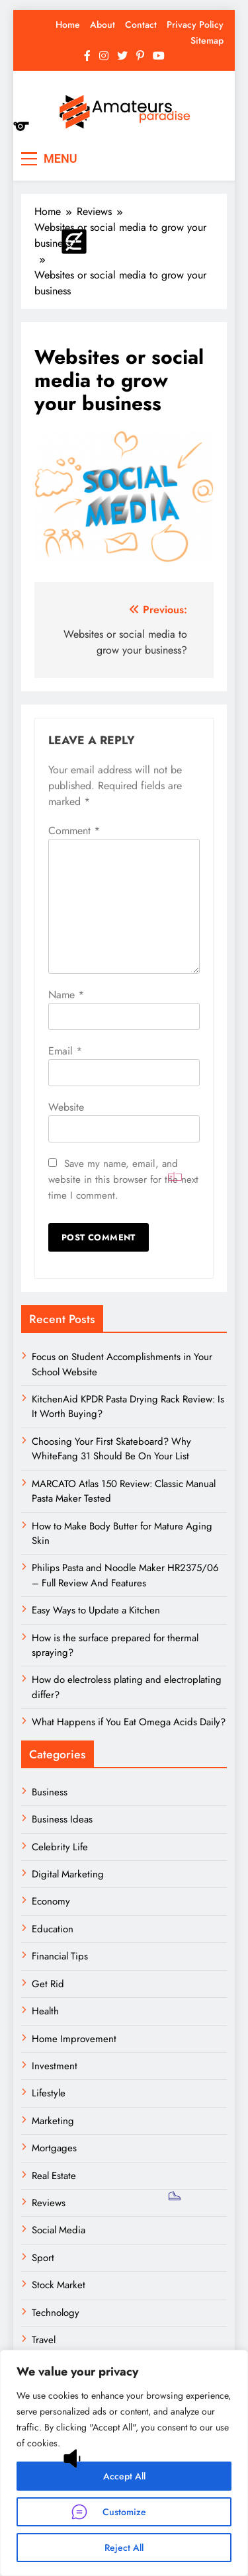 The height and width of the screenshot is (2576, 248). I want to click on access sports features or content, so click(21, 126).